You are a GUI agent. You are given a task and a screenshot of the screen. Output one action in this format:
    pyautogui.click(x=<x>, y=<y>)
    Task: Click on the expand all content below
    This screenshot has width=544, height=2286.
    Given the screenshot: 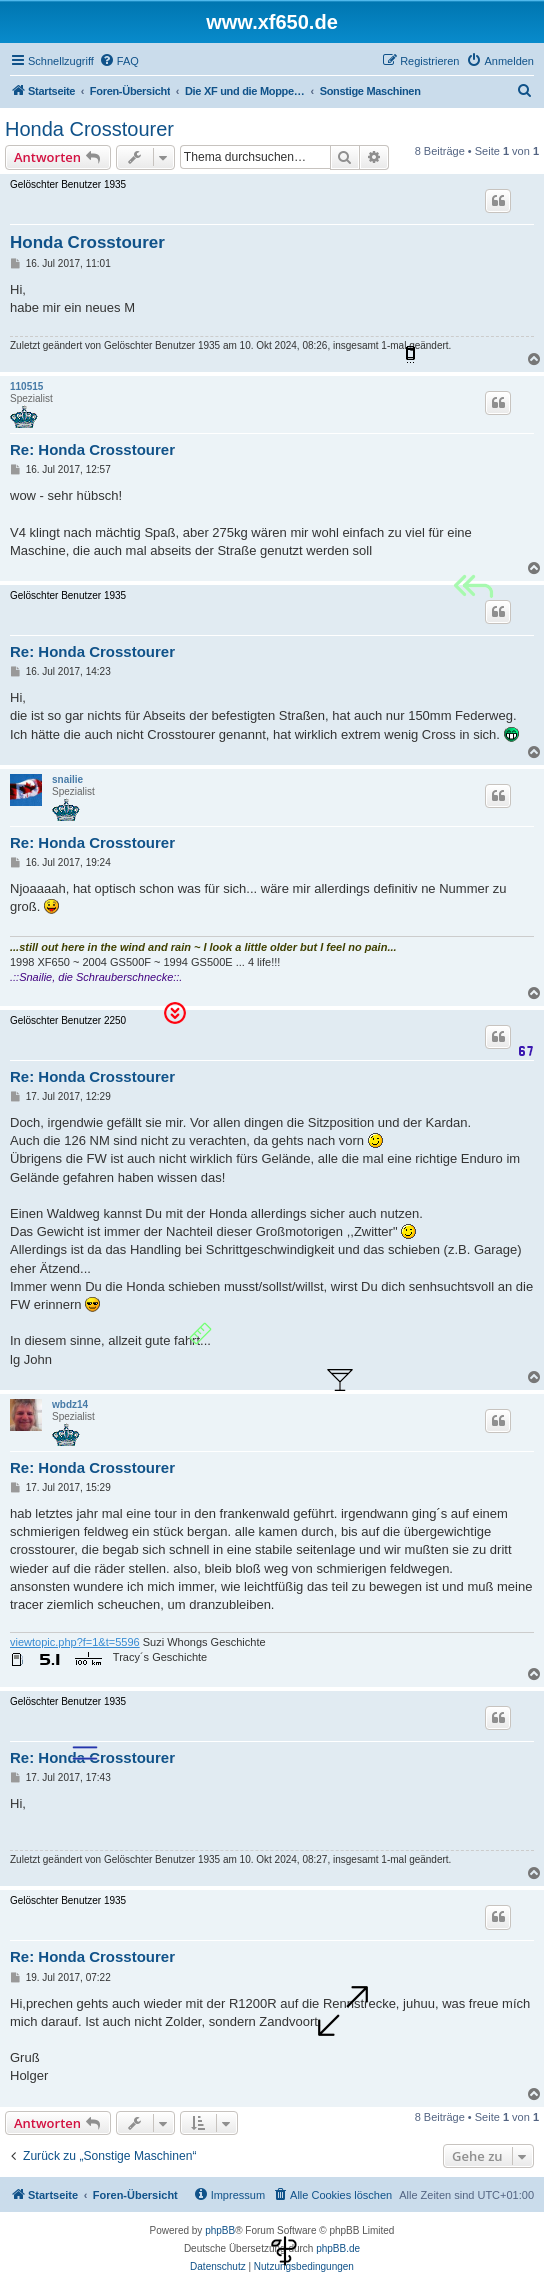 What is the action you would take?
    pyautogui.click(x=175, y=1013)
    